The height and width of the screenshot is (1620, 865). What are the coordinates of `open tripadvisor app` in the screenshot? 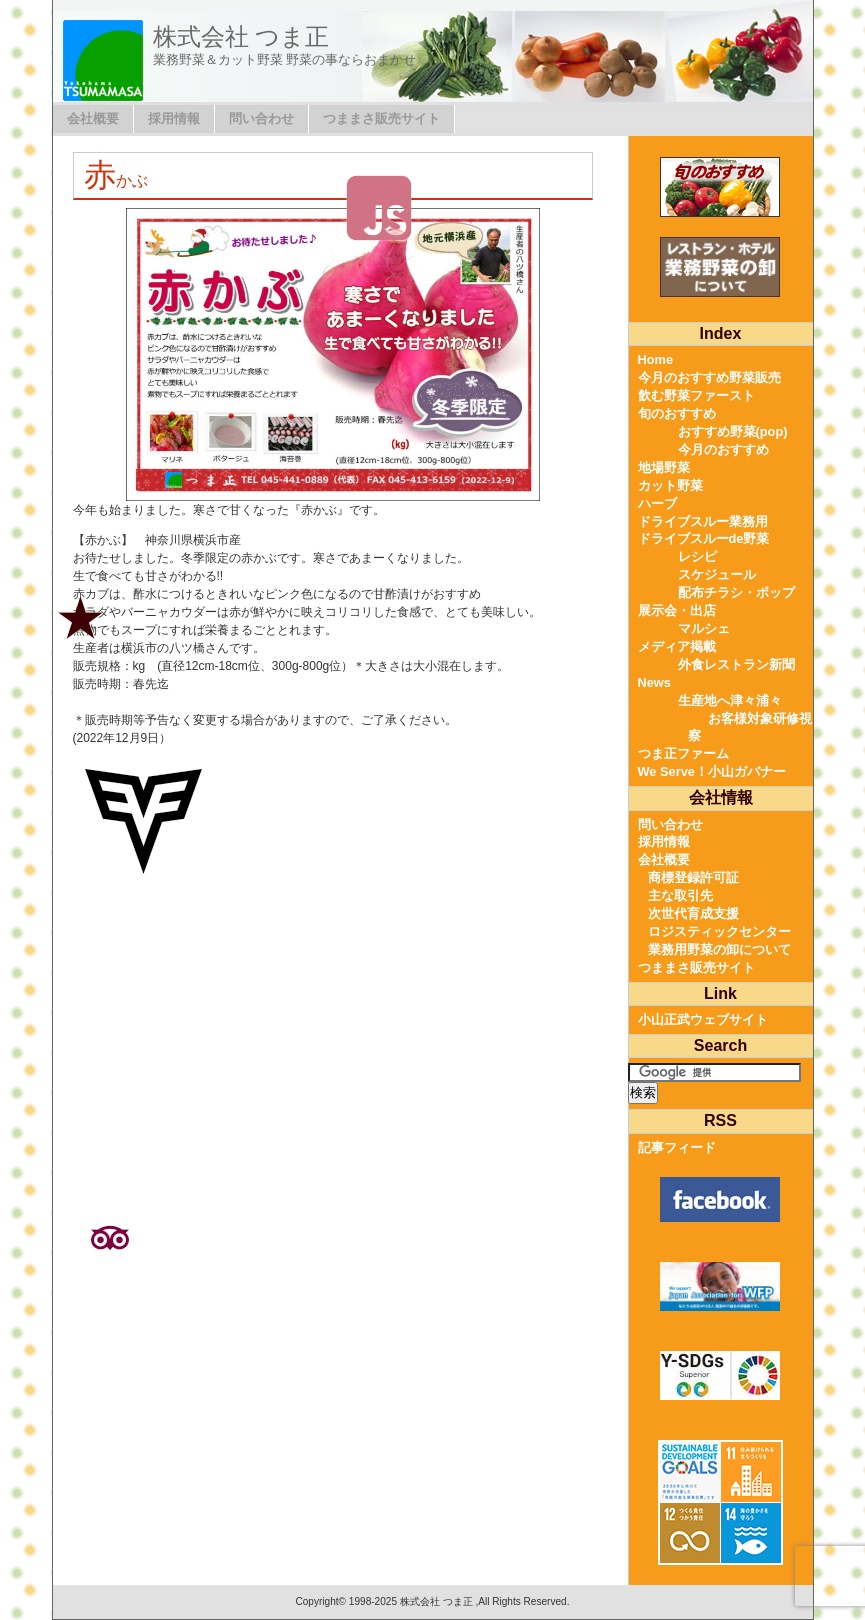 It's located at (110, 1238).